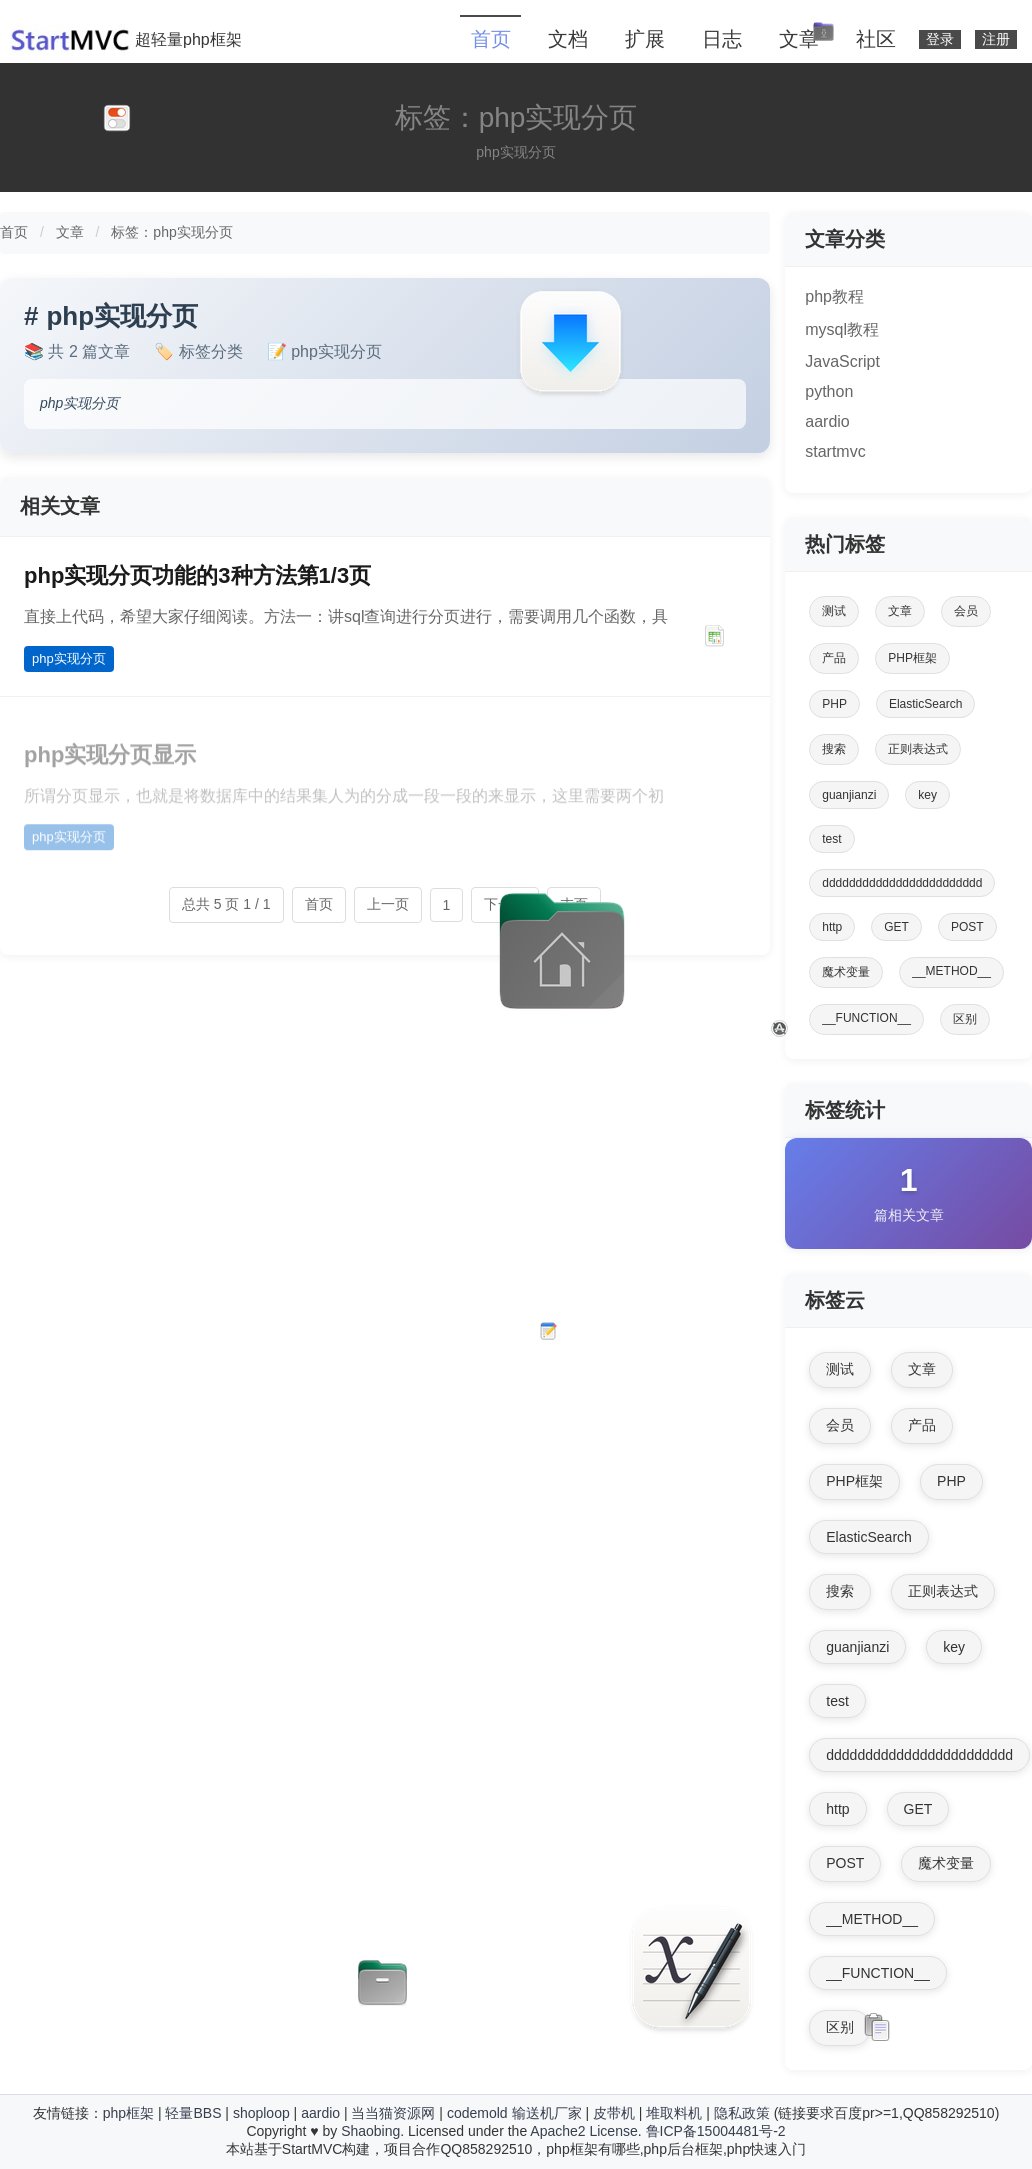 The image size is (1032, 2169). What do you see at coordinates (691, 1968) in the screenshot?
I see `open Xournal++ note-taking app` at bounding box center [691, 1968].